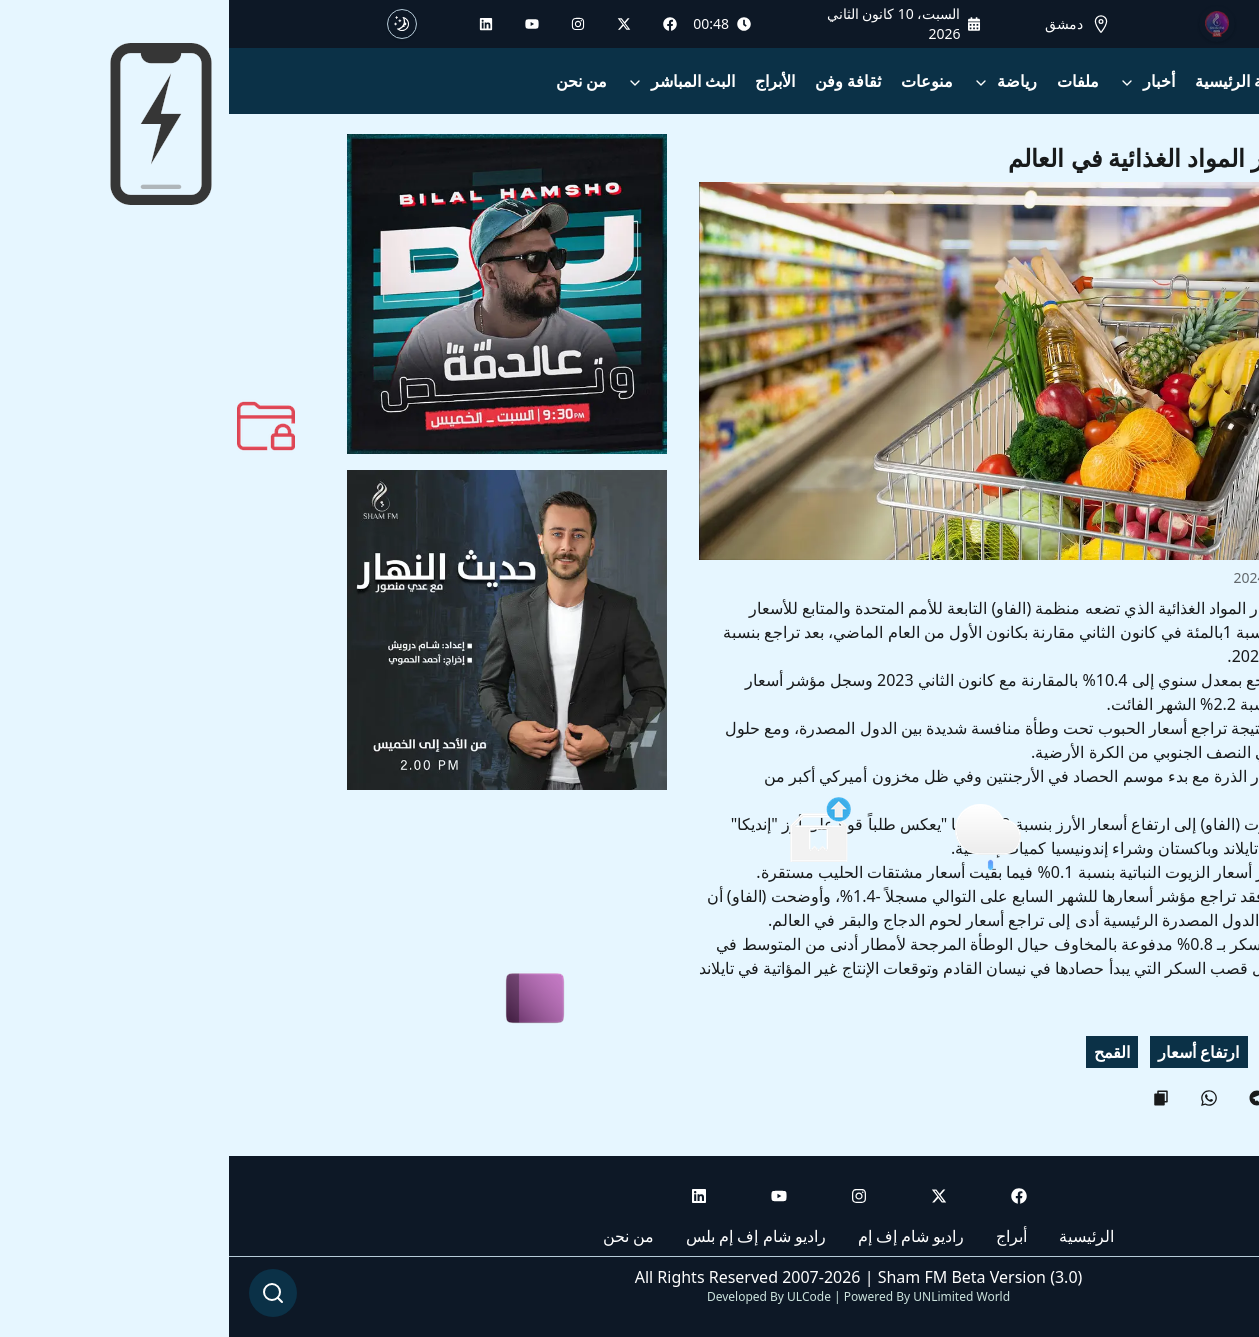  Describe the element at coordinates (161, 124) in the screenshot. I see `view phone battery status` at that location.